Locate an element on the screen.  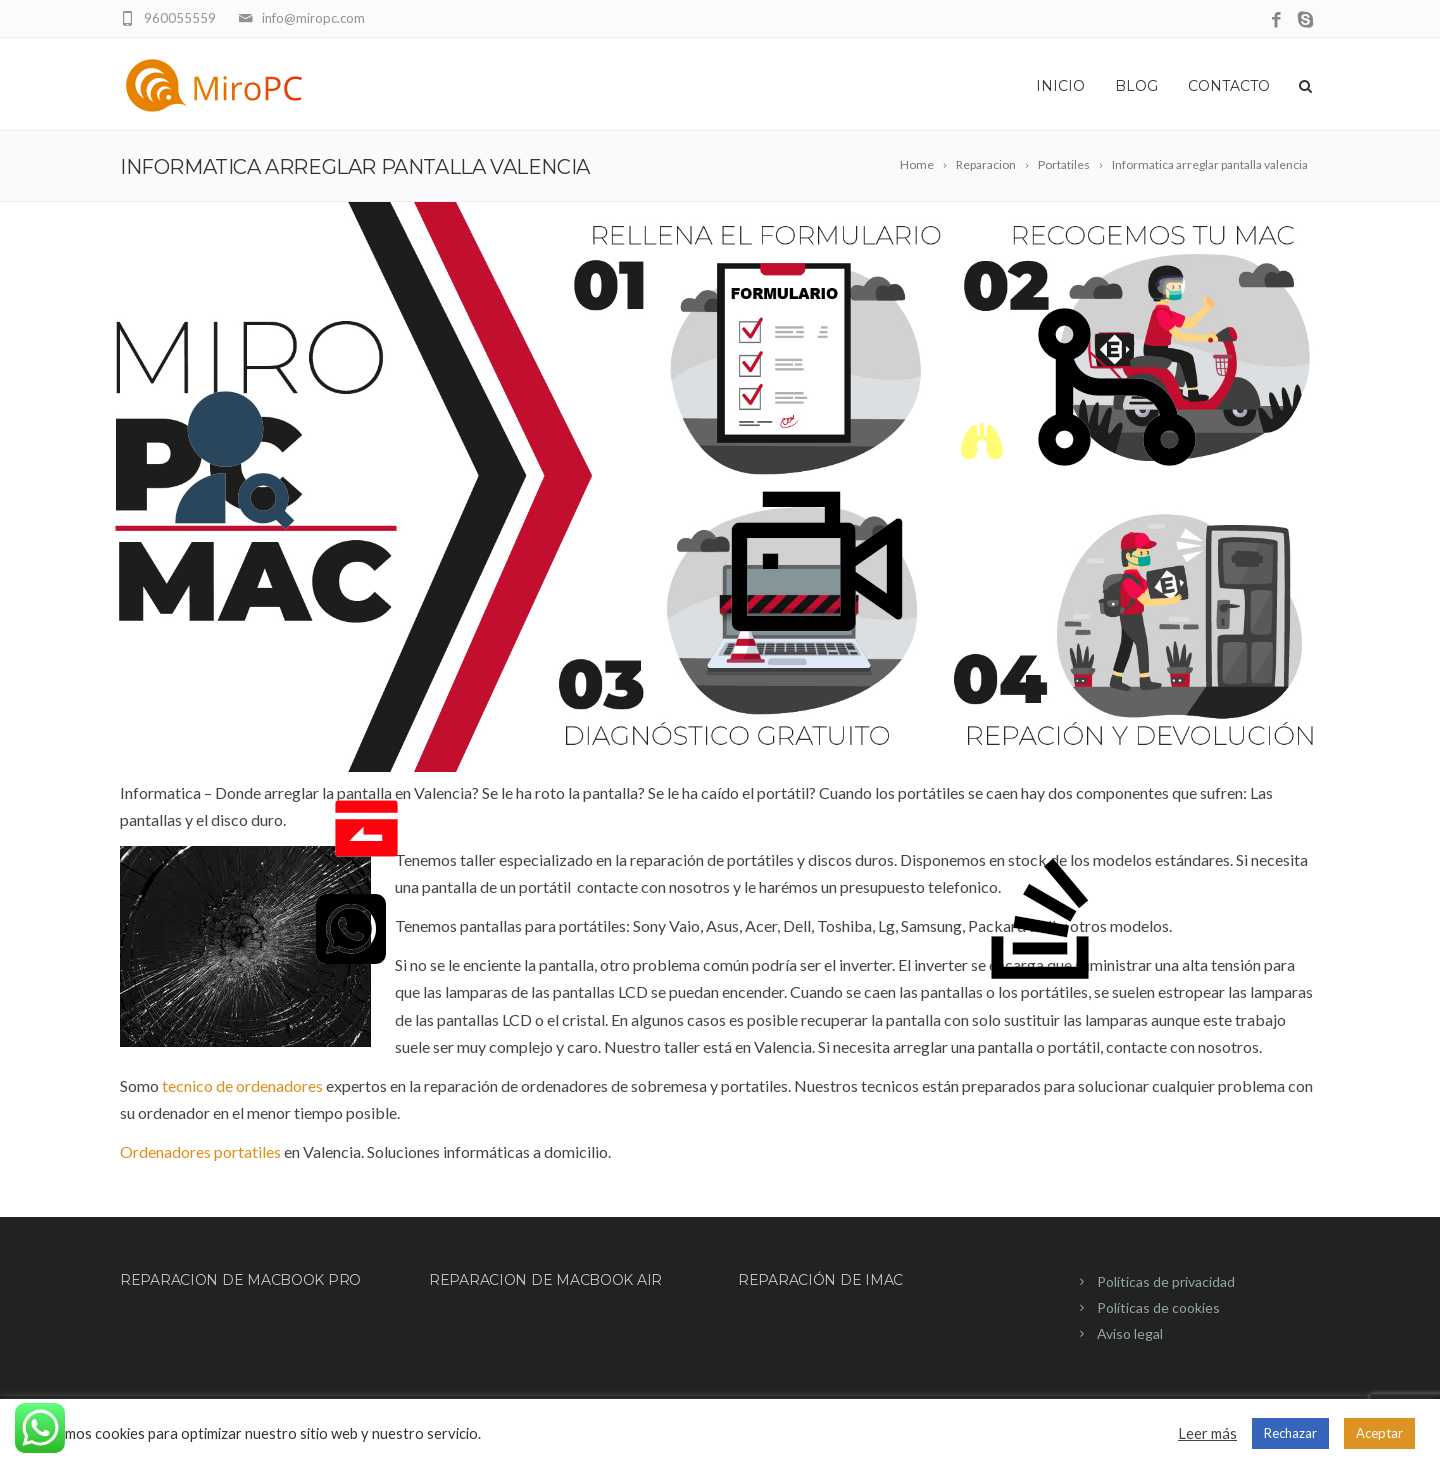
merge branches in a git repository is located at coordinates (1117, 387).